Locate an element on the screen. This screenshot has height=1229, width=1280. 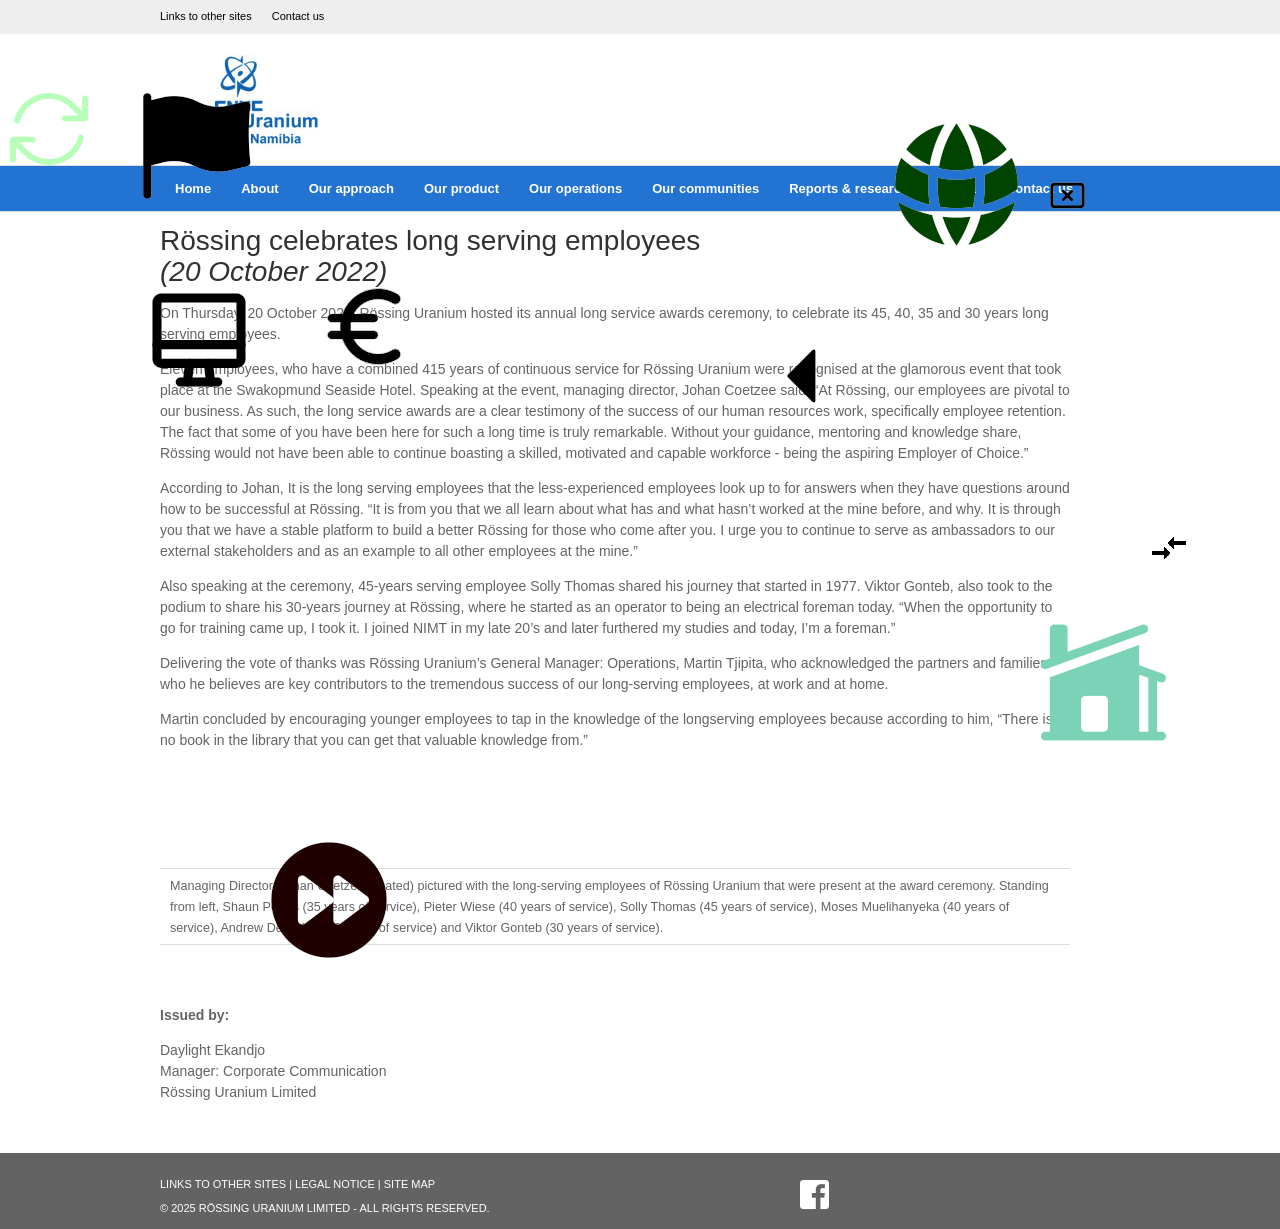
skip forward in media playback is located at coordinates (329, 900).